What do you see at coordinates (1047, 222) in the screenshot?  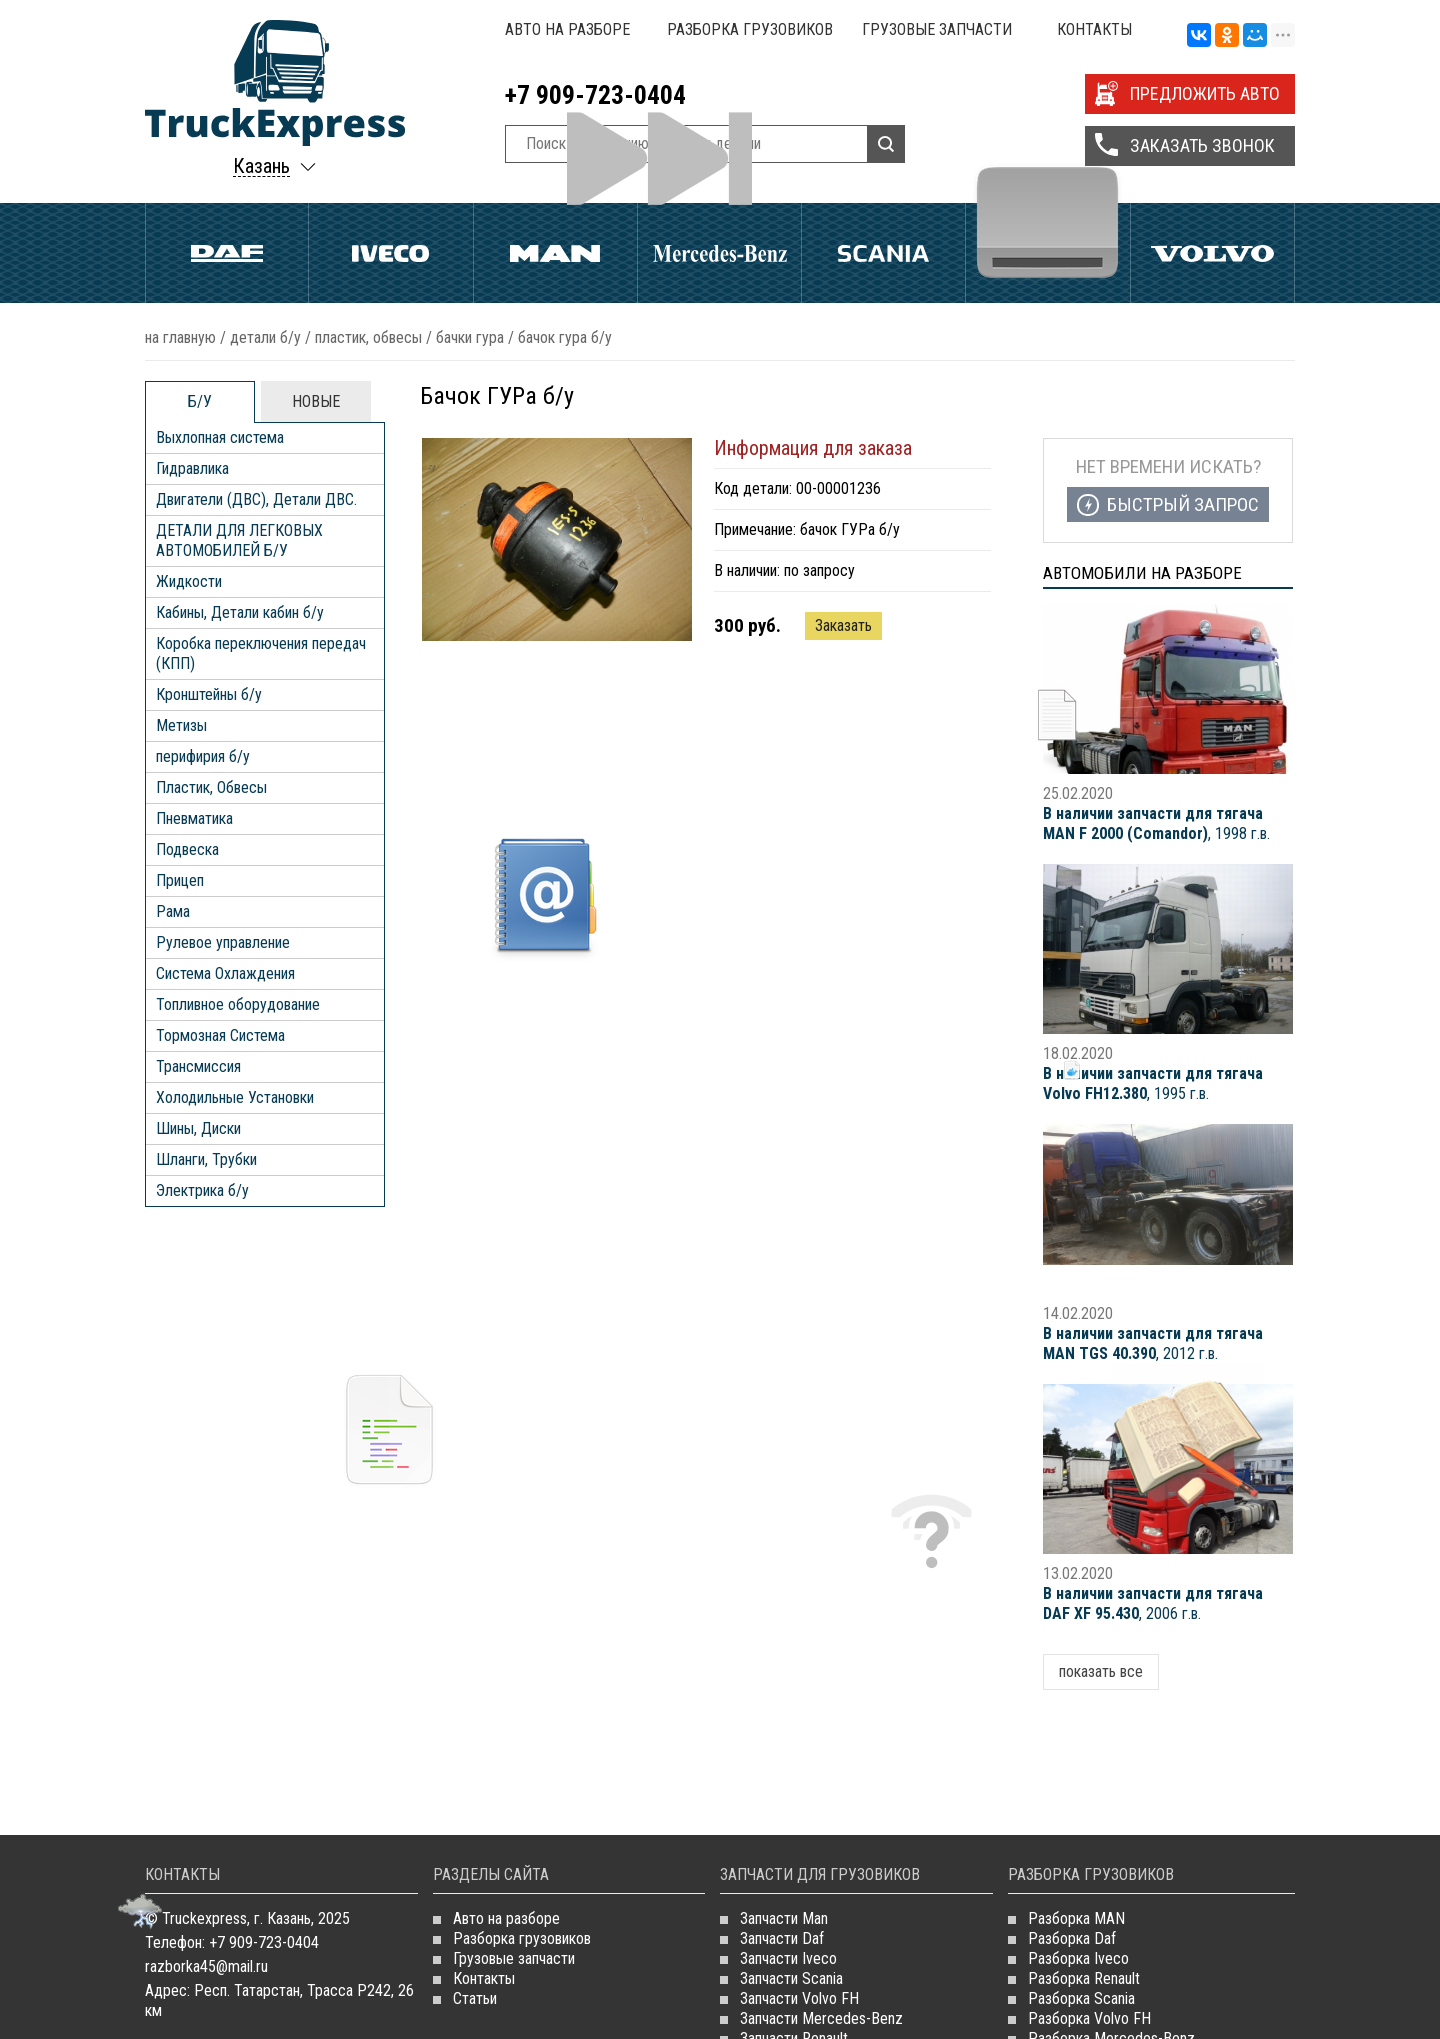 I see `access removable storage device` at bounding box center [1047, 222].